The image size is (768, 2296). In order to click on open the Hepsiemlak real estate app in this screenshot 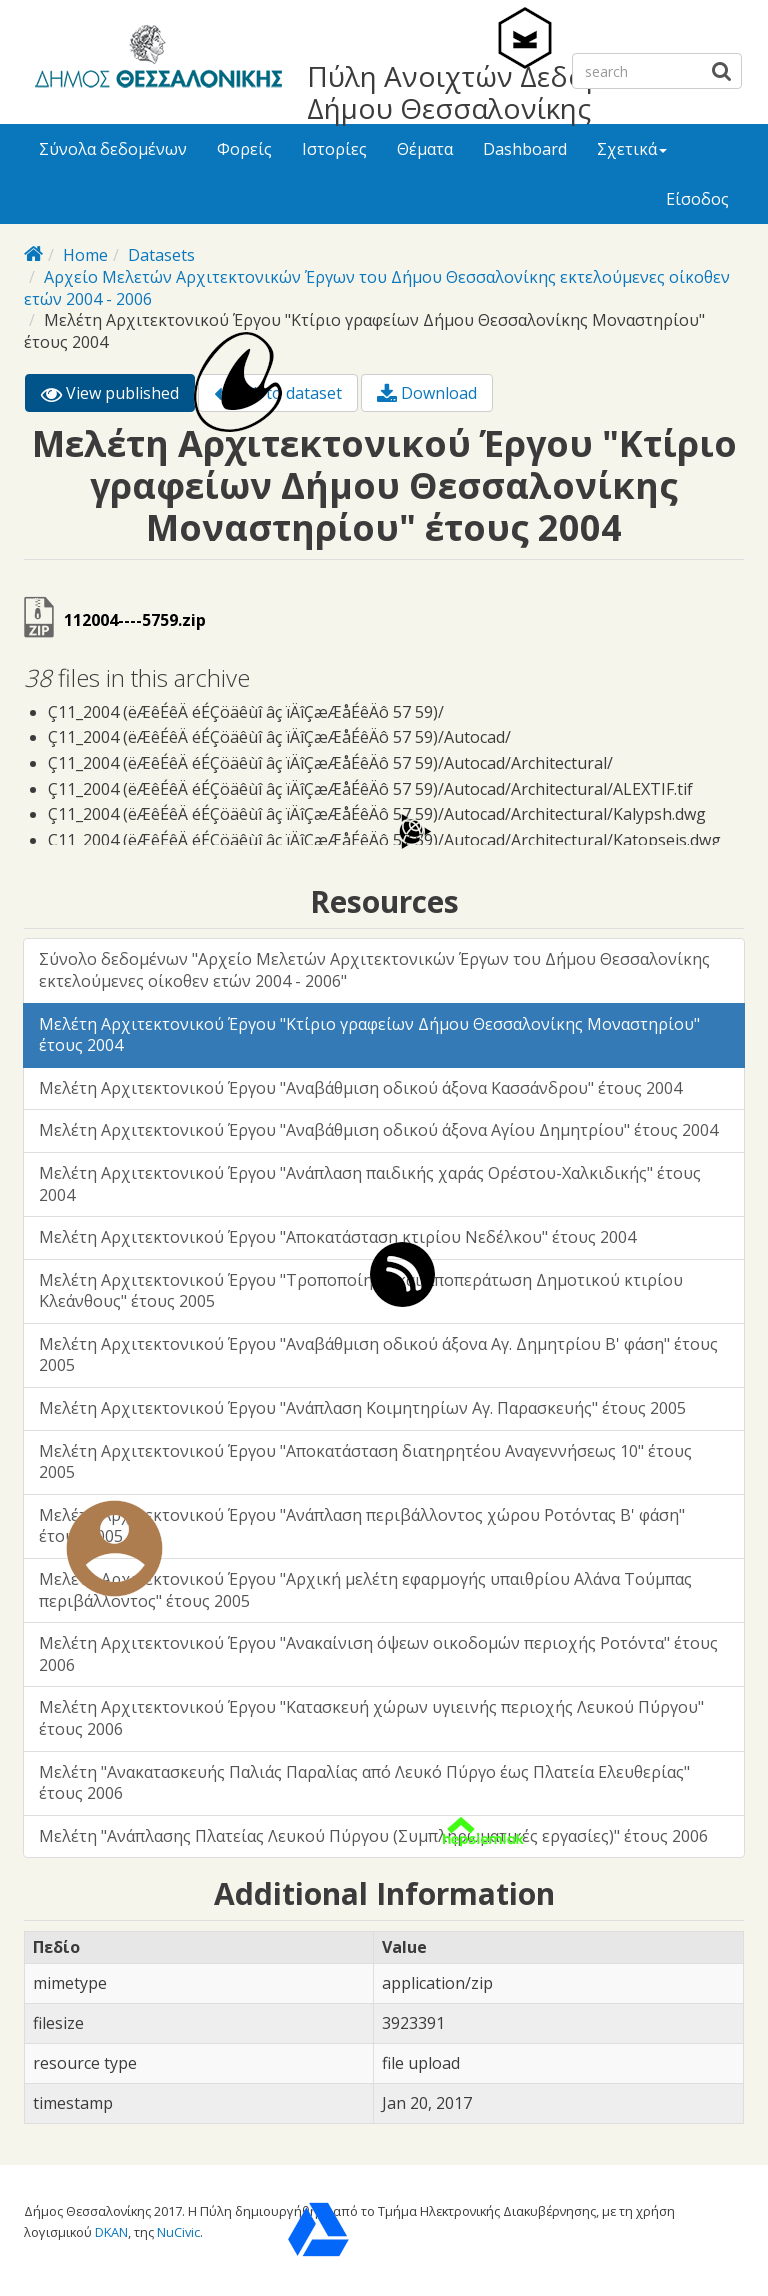, I will do `click(483, 1831)`.